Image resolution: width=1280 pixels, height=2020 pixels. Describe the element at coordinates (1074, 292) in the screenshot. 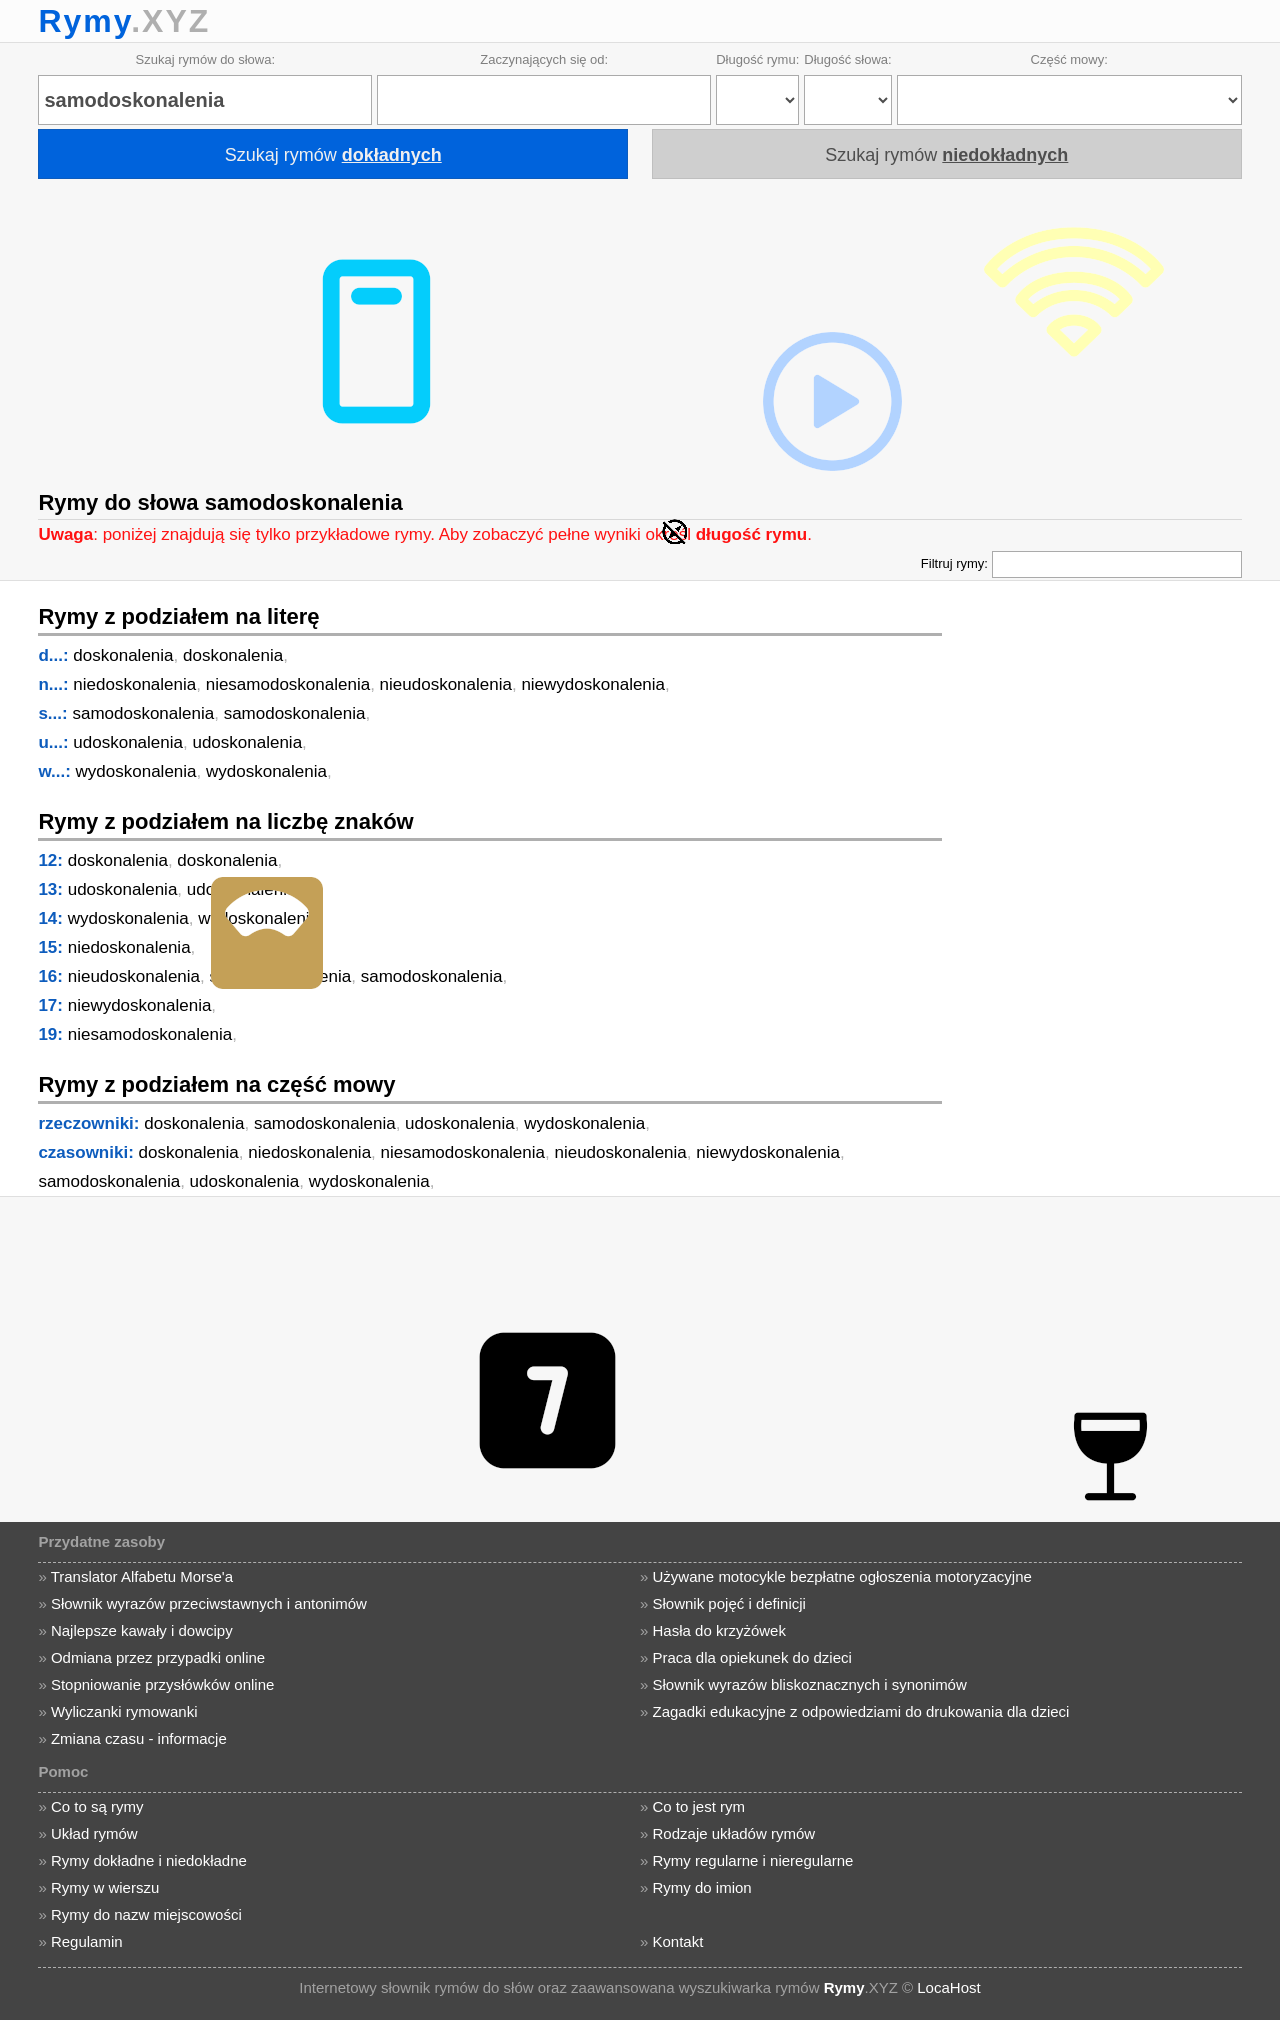

I see `indicates wireless network connection status` at that location.